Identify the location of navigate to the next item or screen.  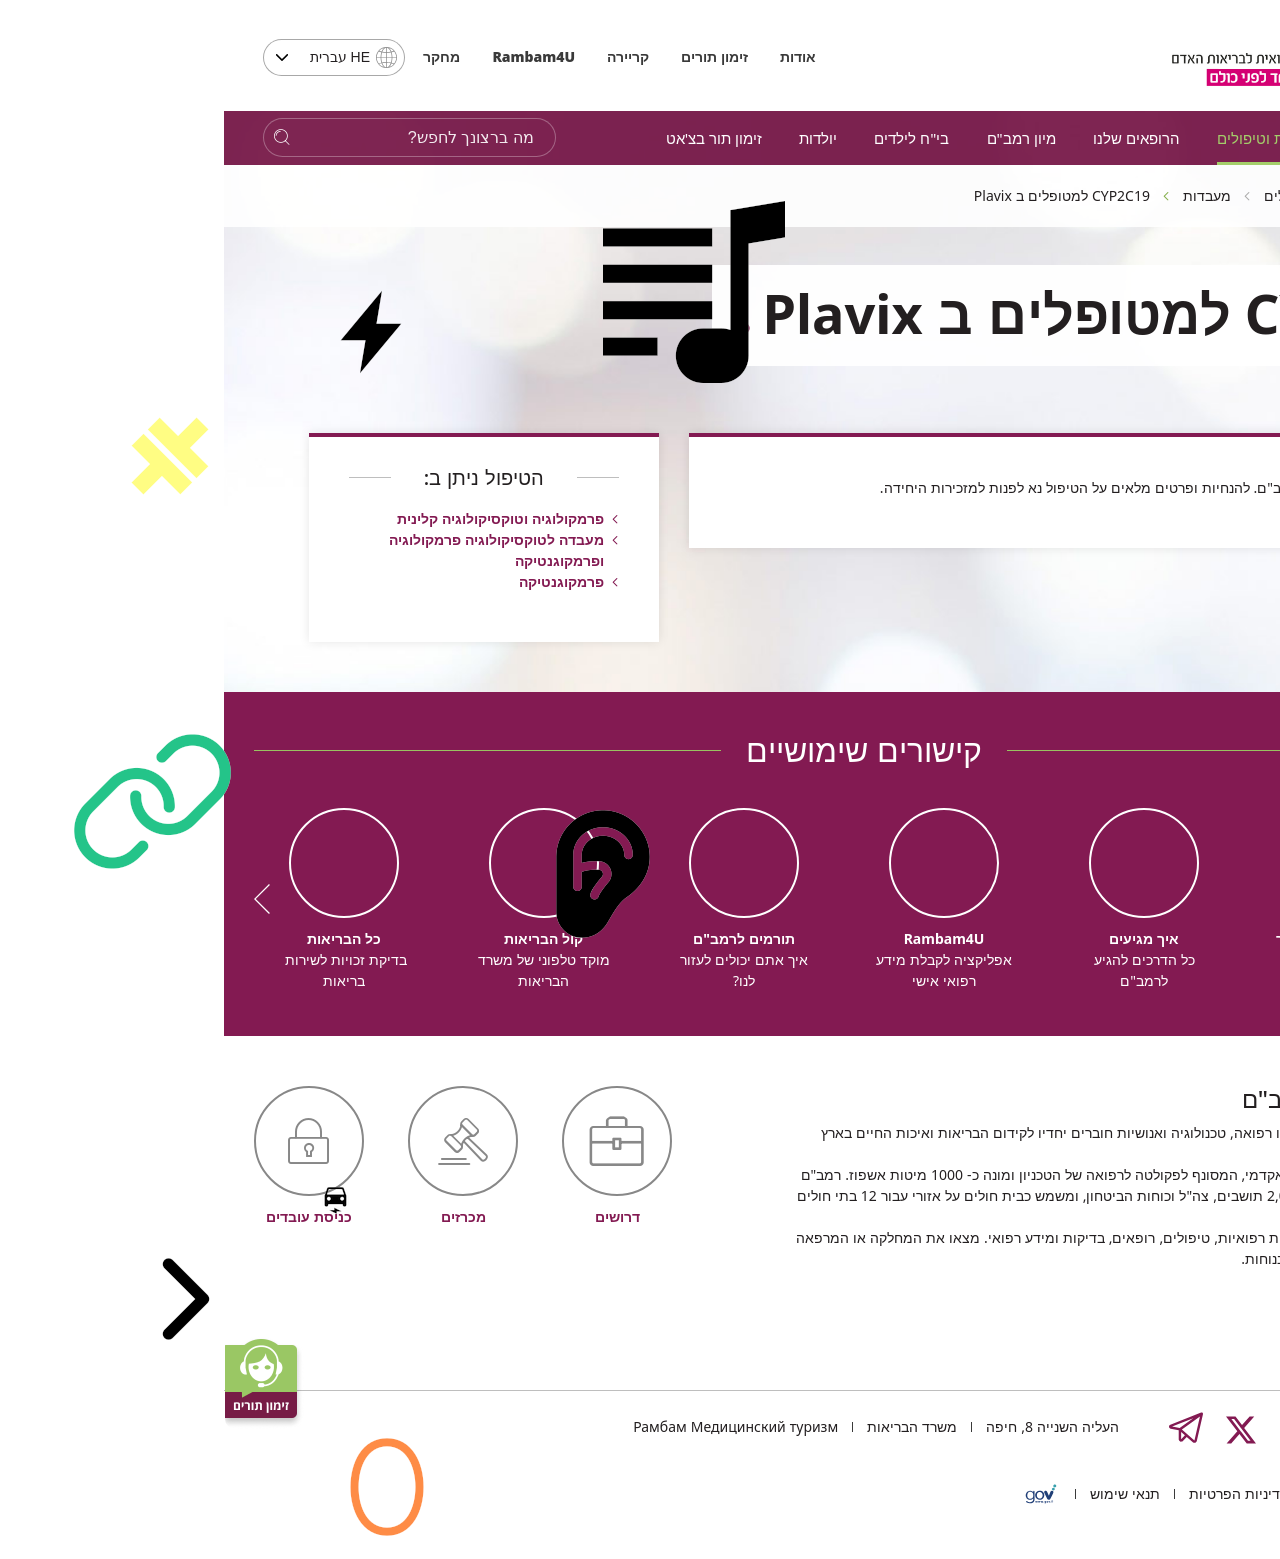
(186, 1299).